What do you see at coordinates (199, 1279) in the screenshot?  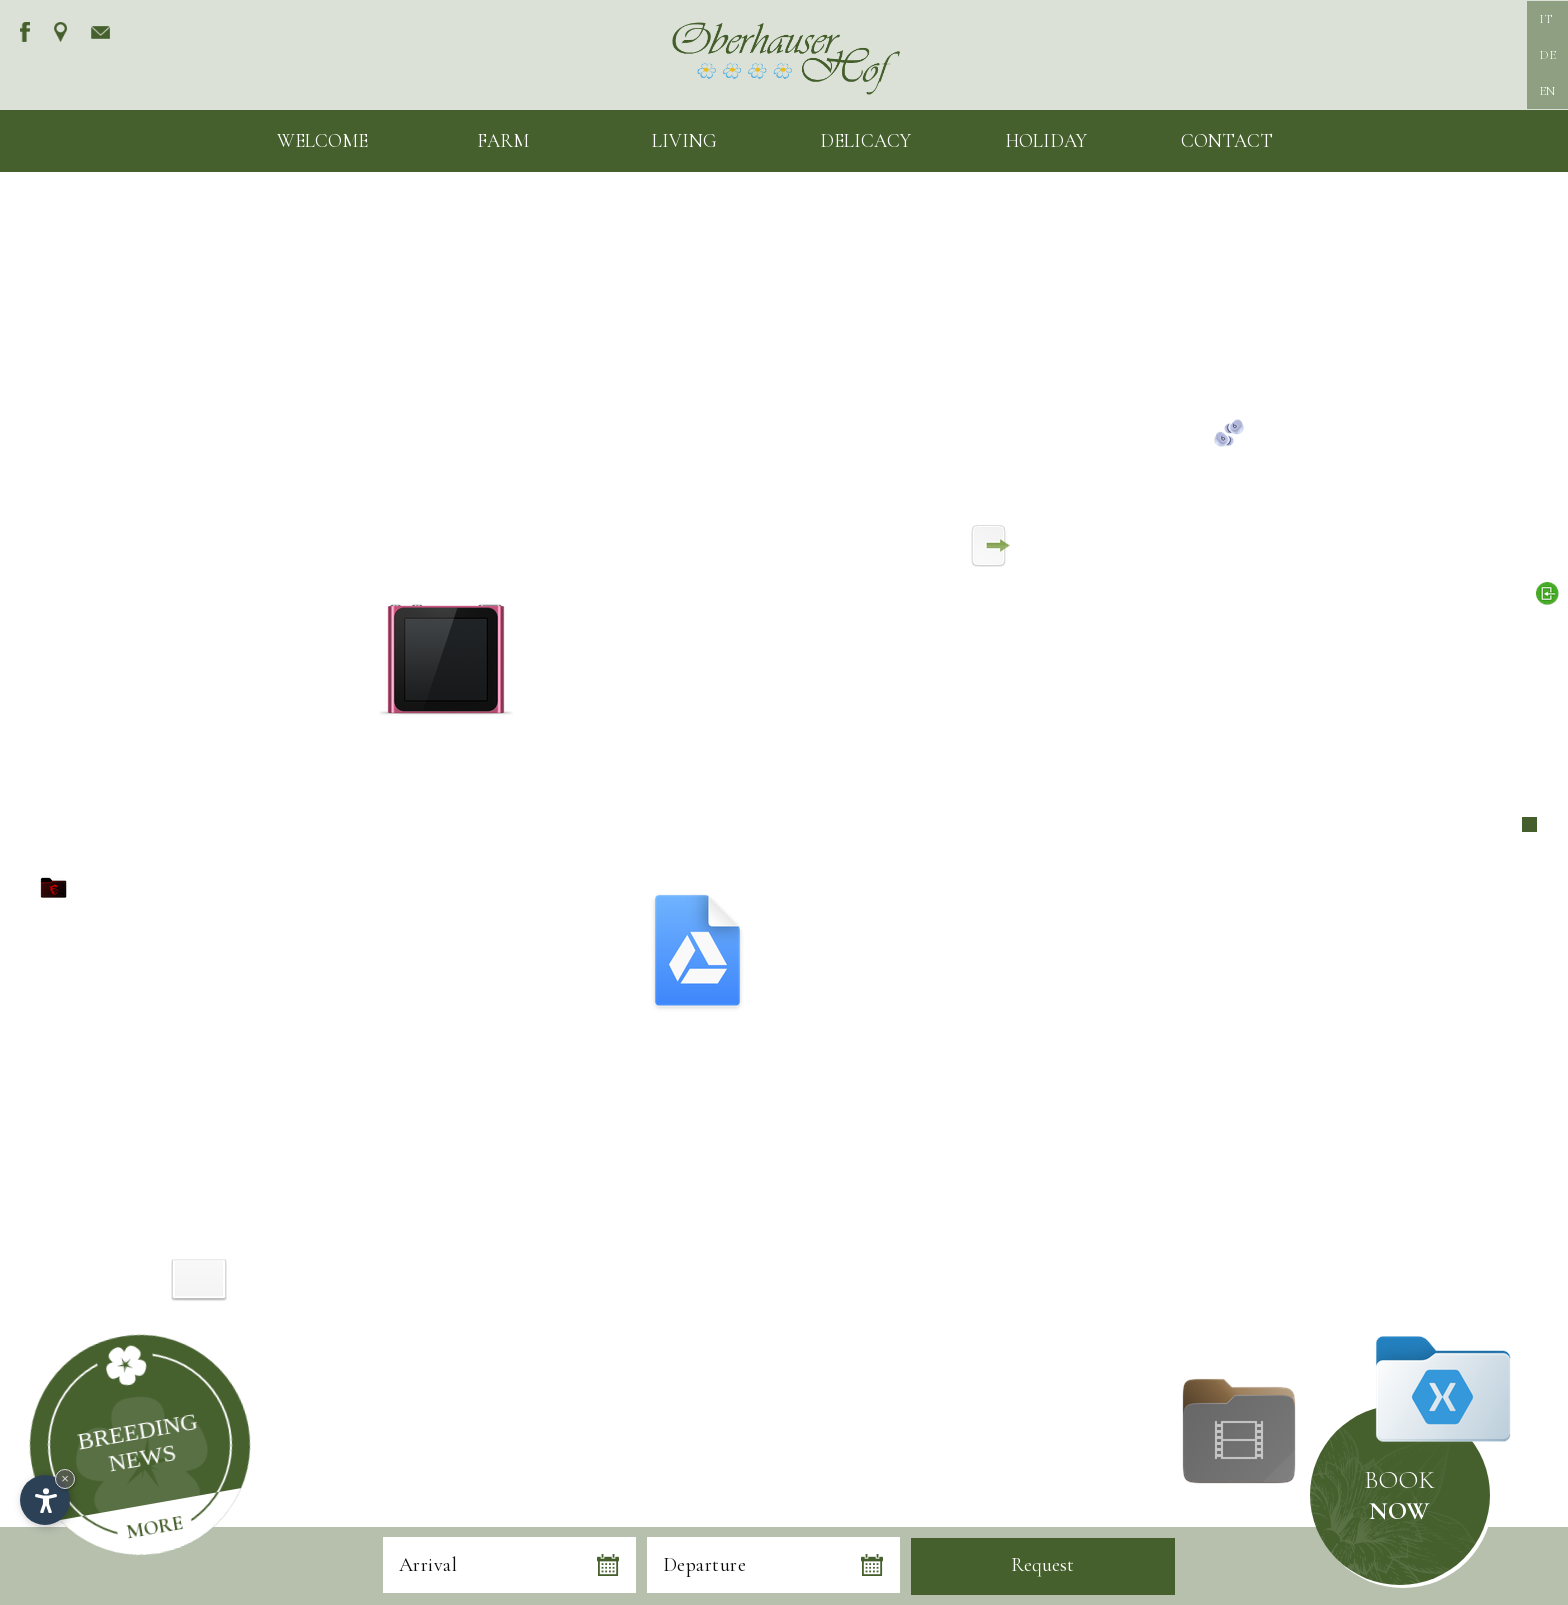 I see `generic bluetooth device placeholder` at bounding box center [199, 1279].